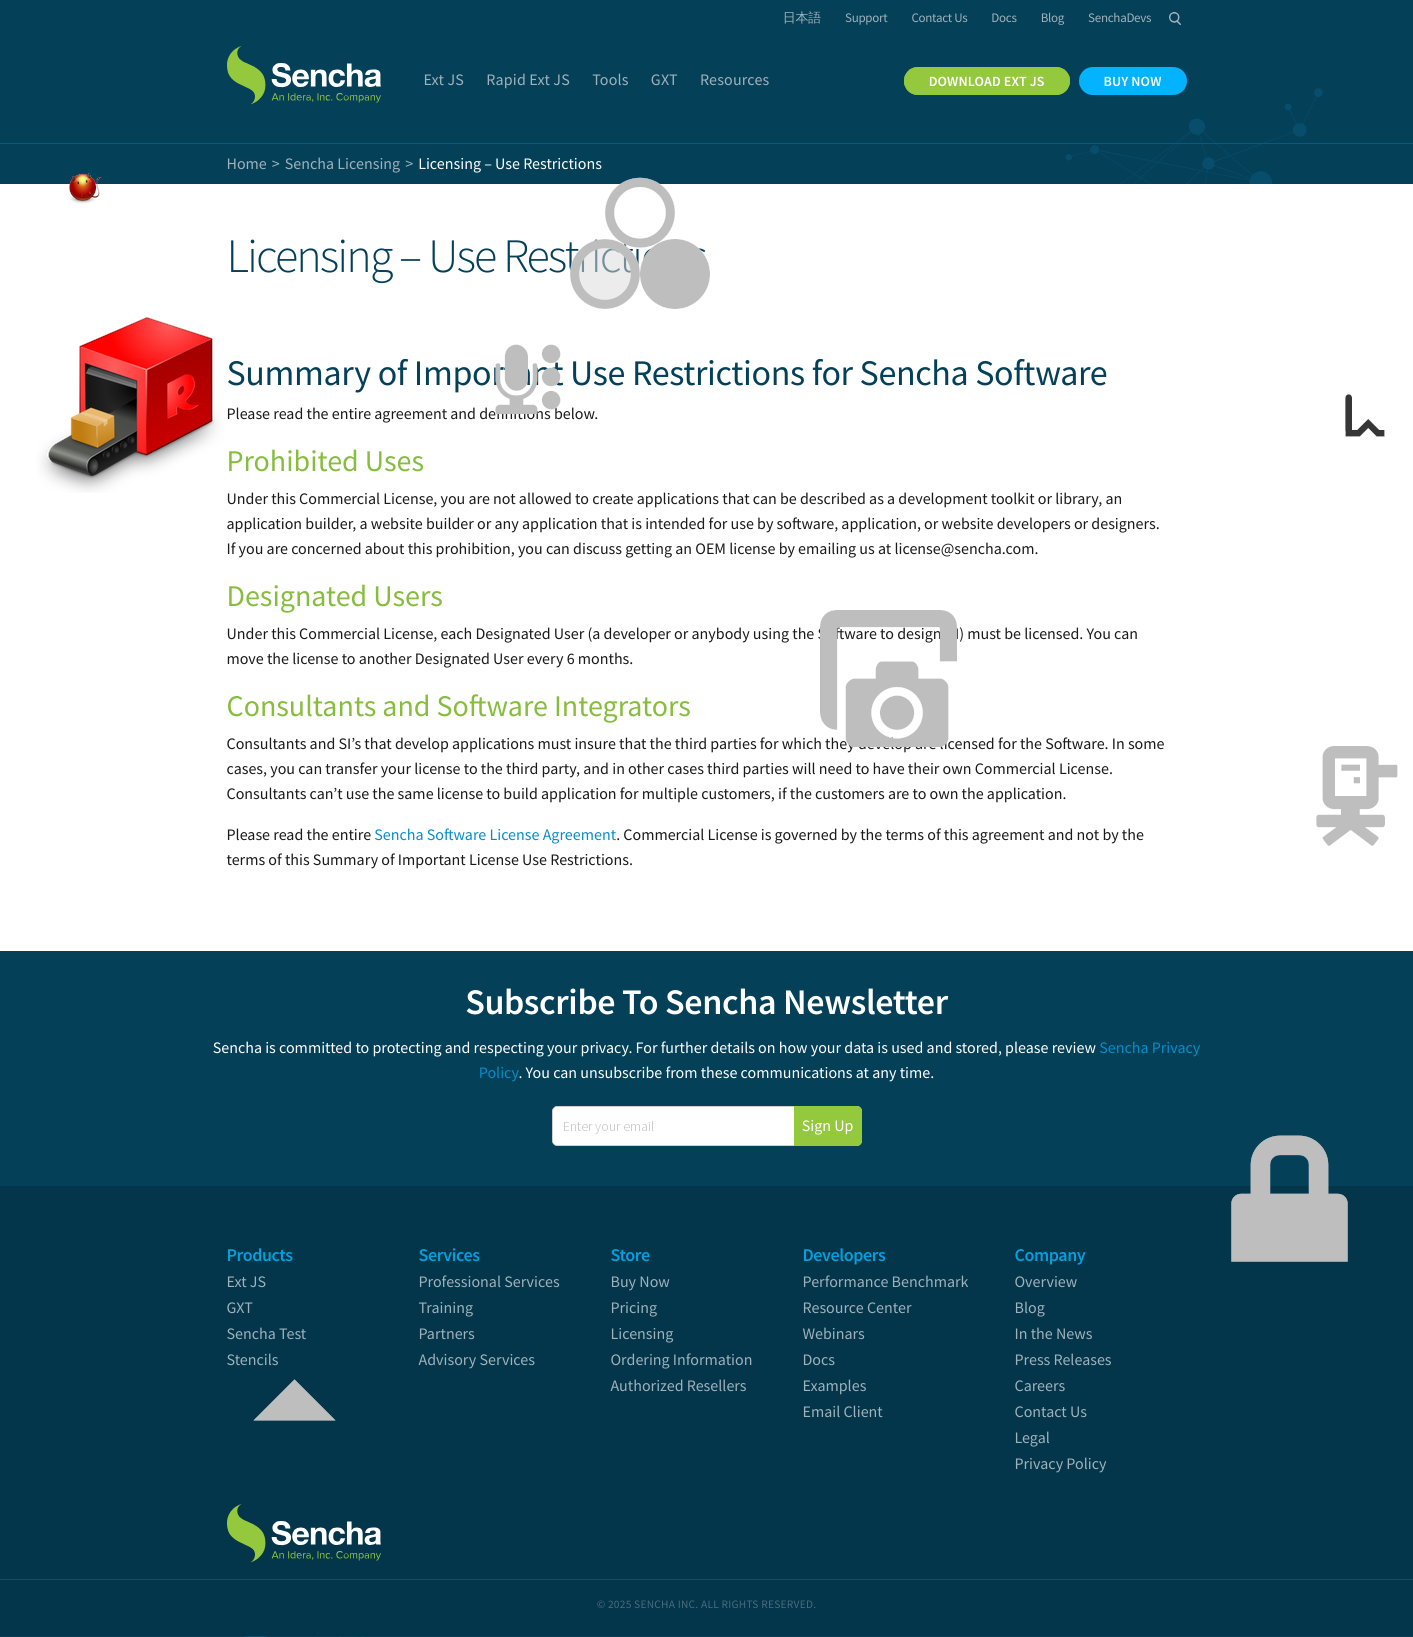 This screenshot has width=1413, height=1637. I want to click on access color and display preferences, so click(640, 239).